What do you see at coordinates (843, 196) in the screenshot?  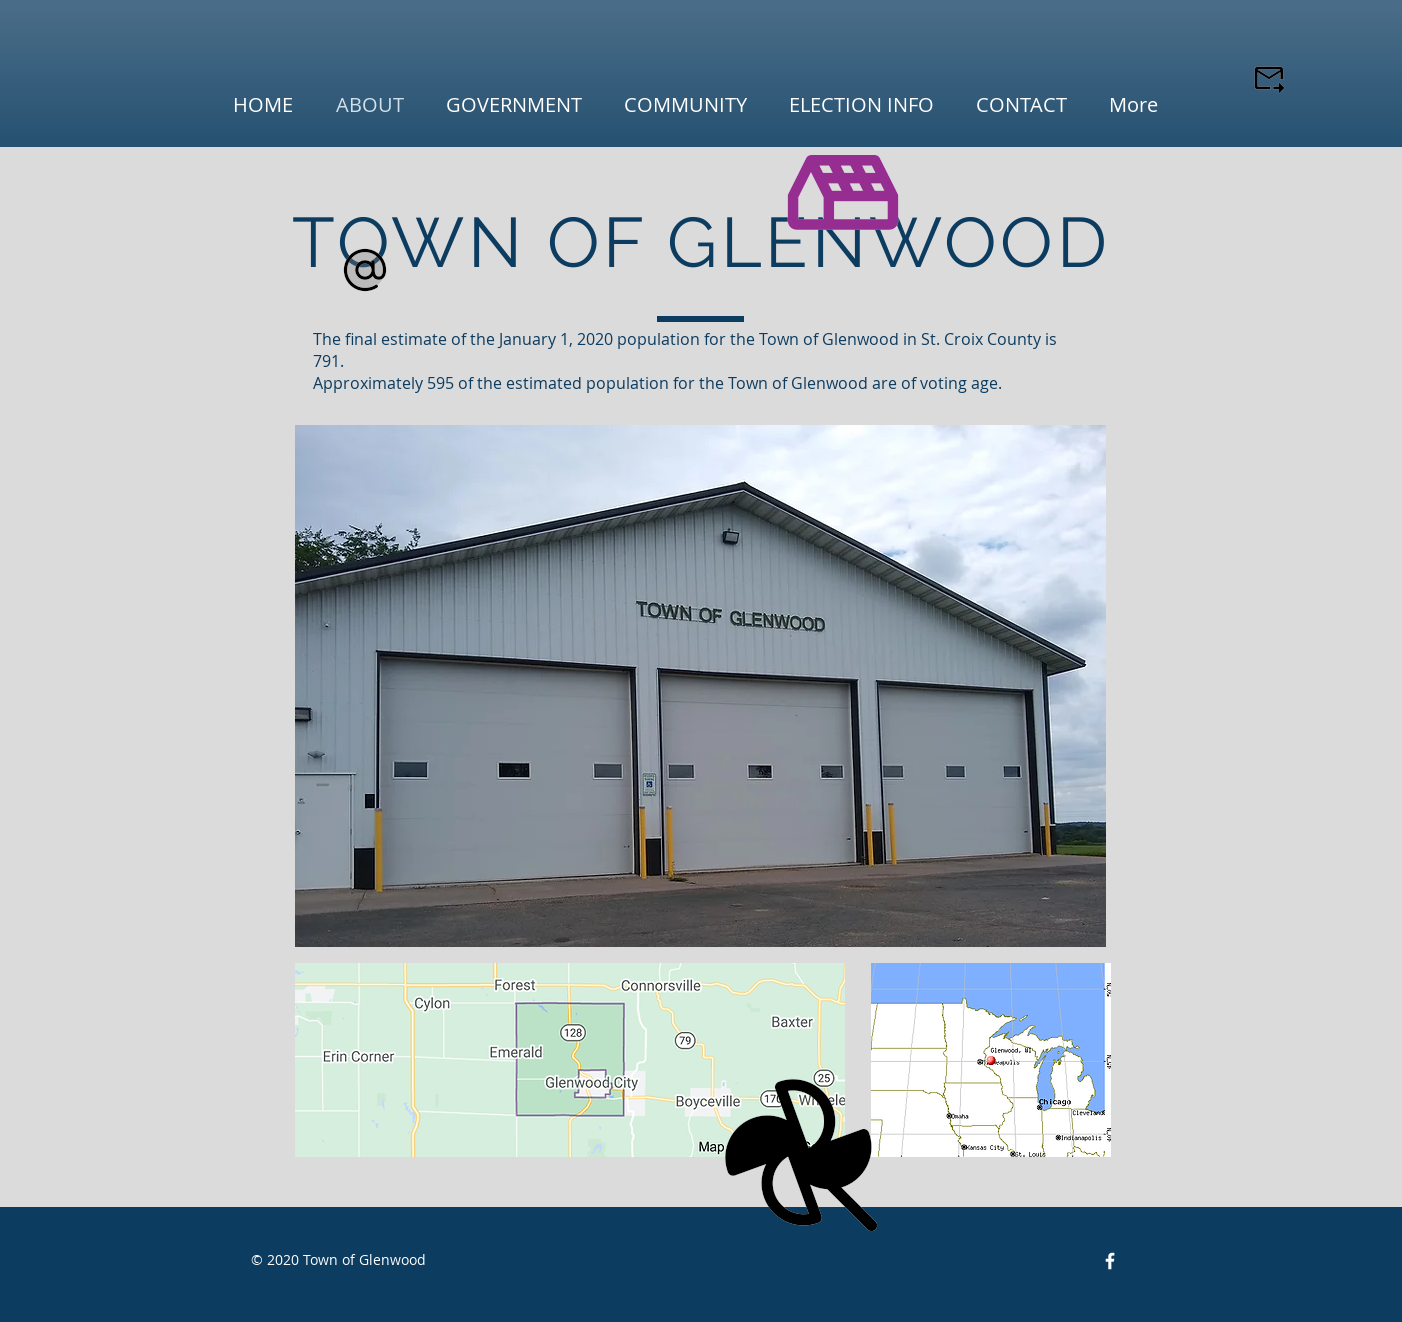 I see `access solar energy or roof panel settings` at bounding box center [843, 196].